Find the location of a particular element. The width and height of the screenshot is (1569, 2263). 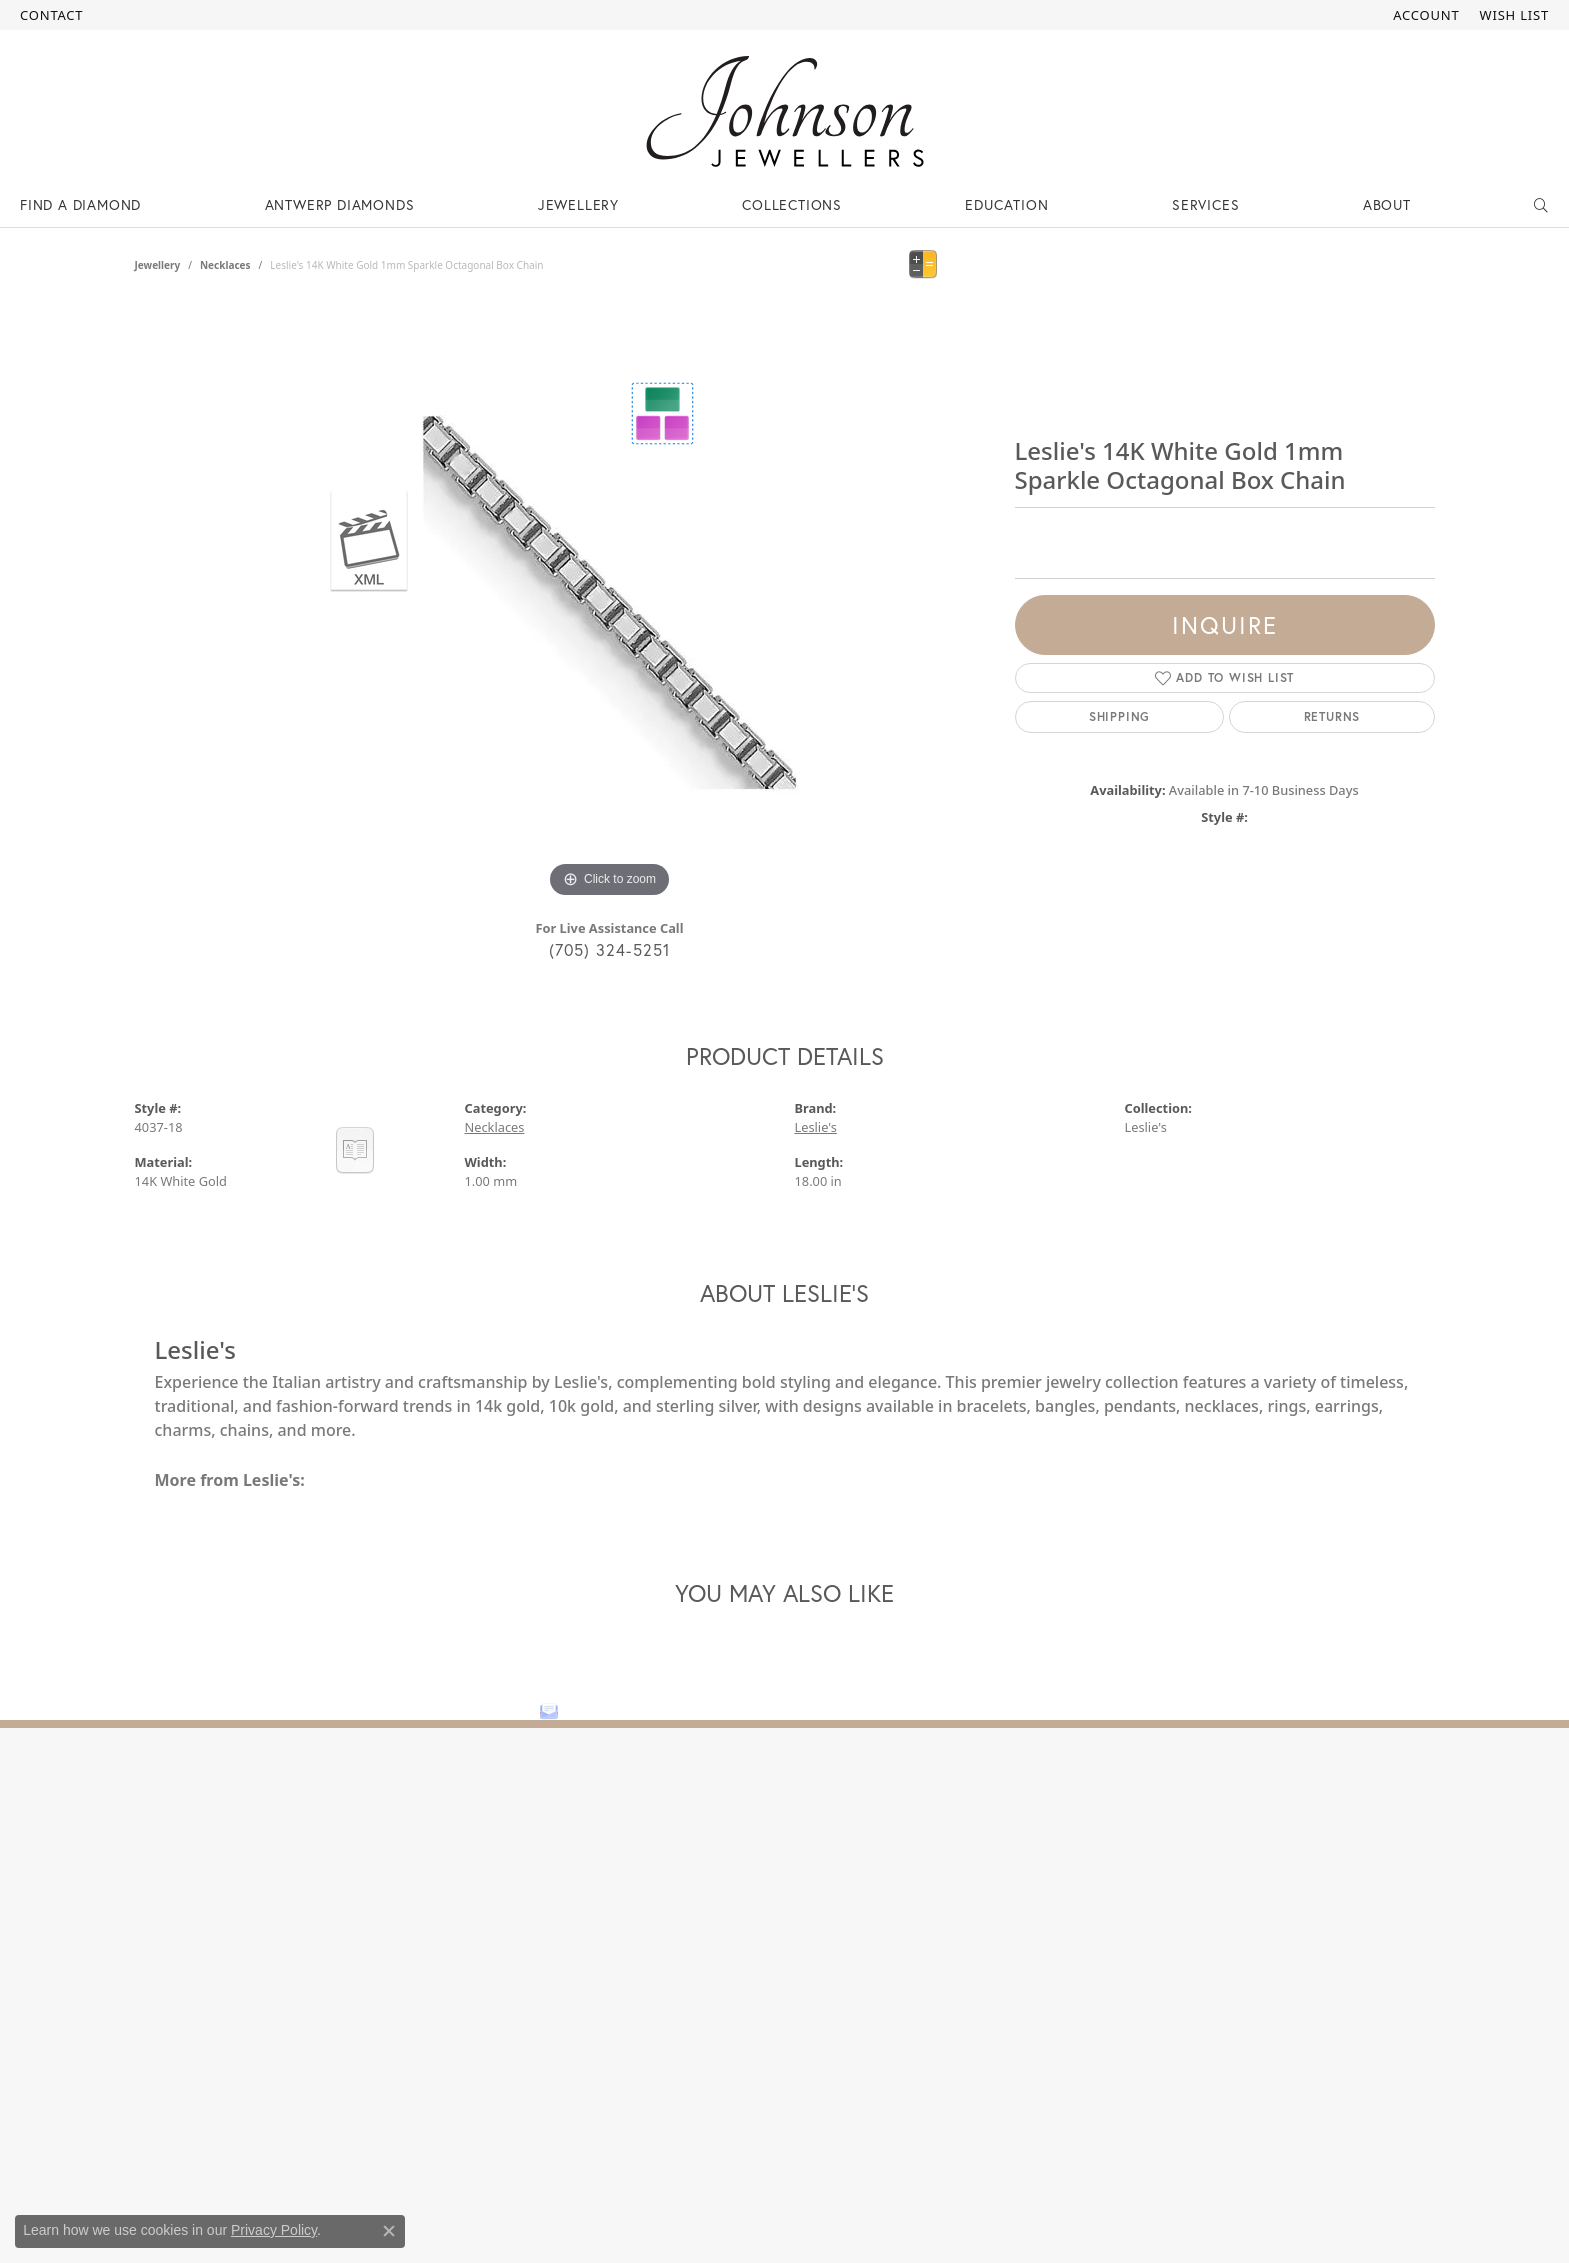

open the calculator app is located at coordinates (923, 264).